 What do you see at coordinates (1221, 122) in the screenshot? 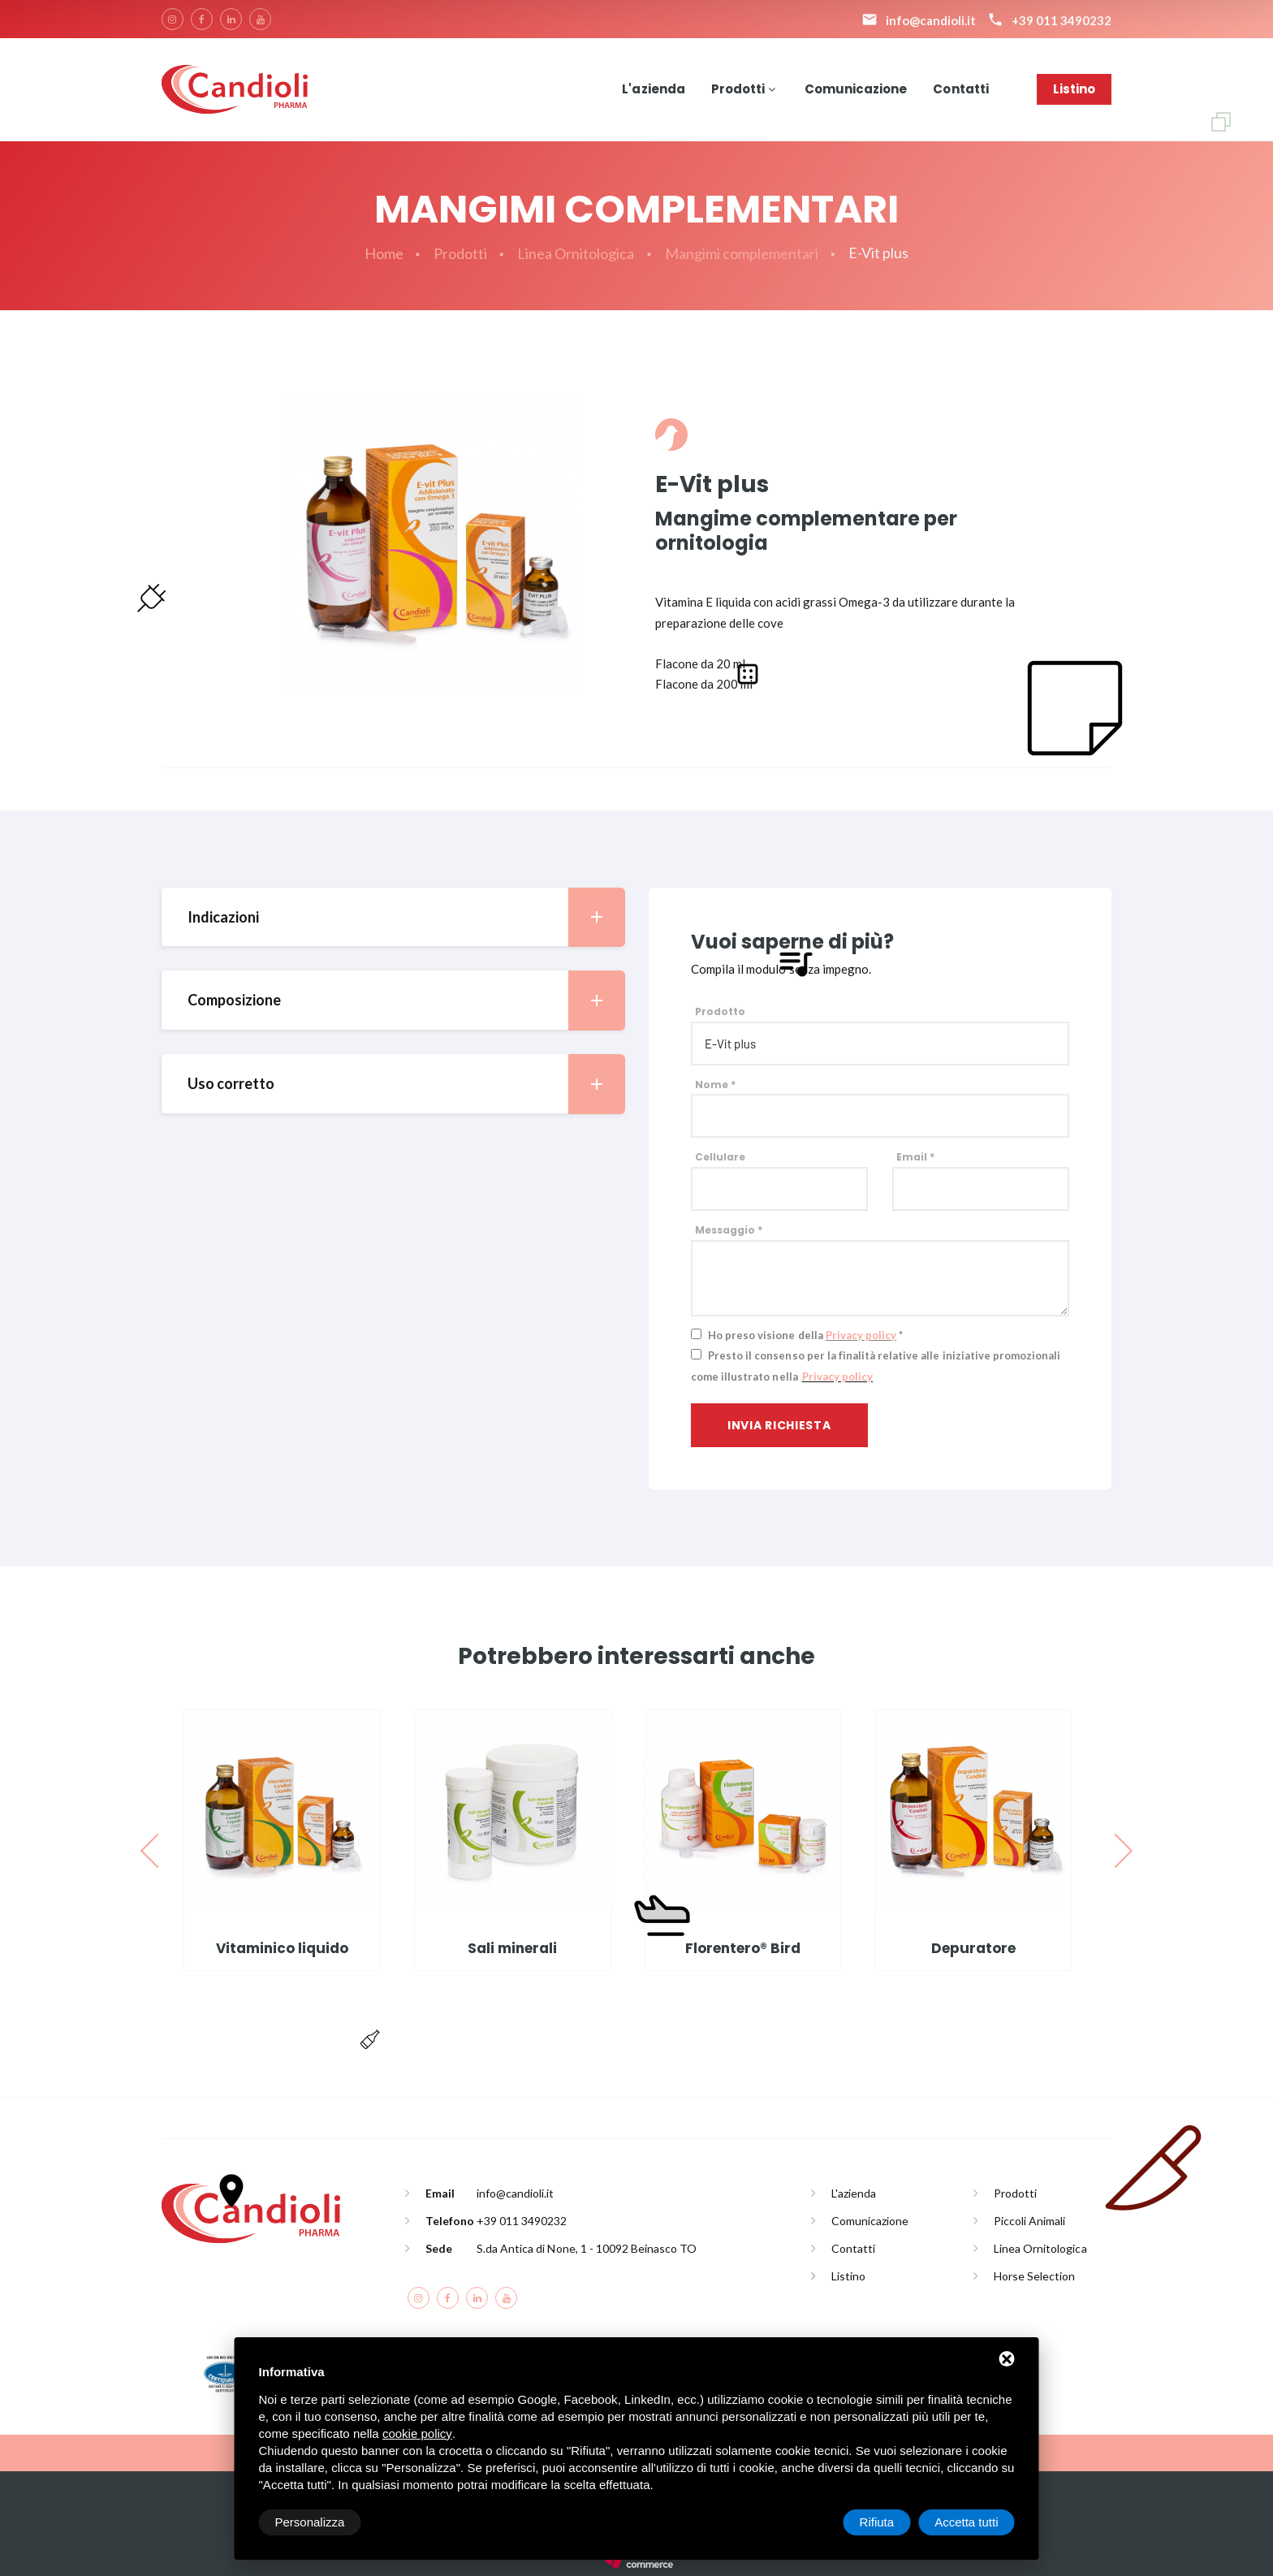
I see `copy to clipboard` at bounding box center [1221, 122].